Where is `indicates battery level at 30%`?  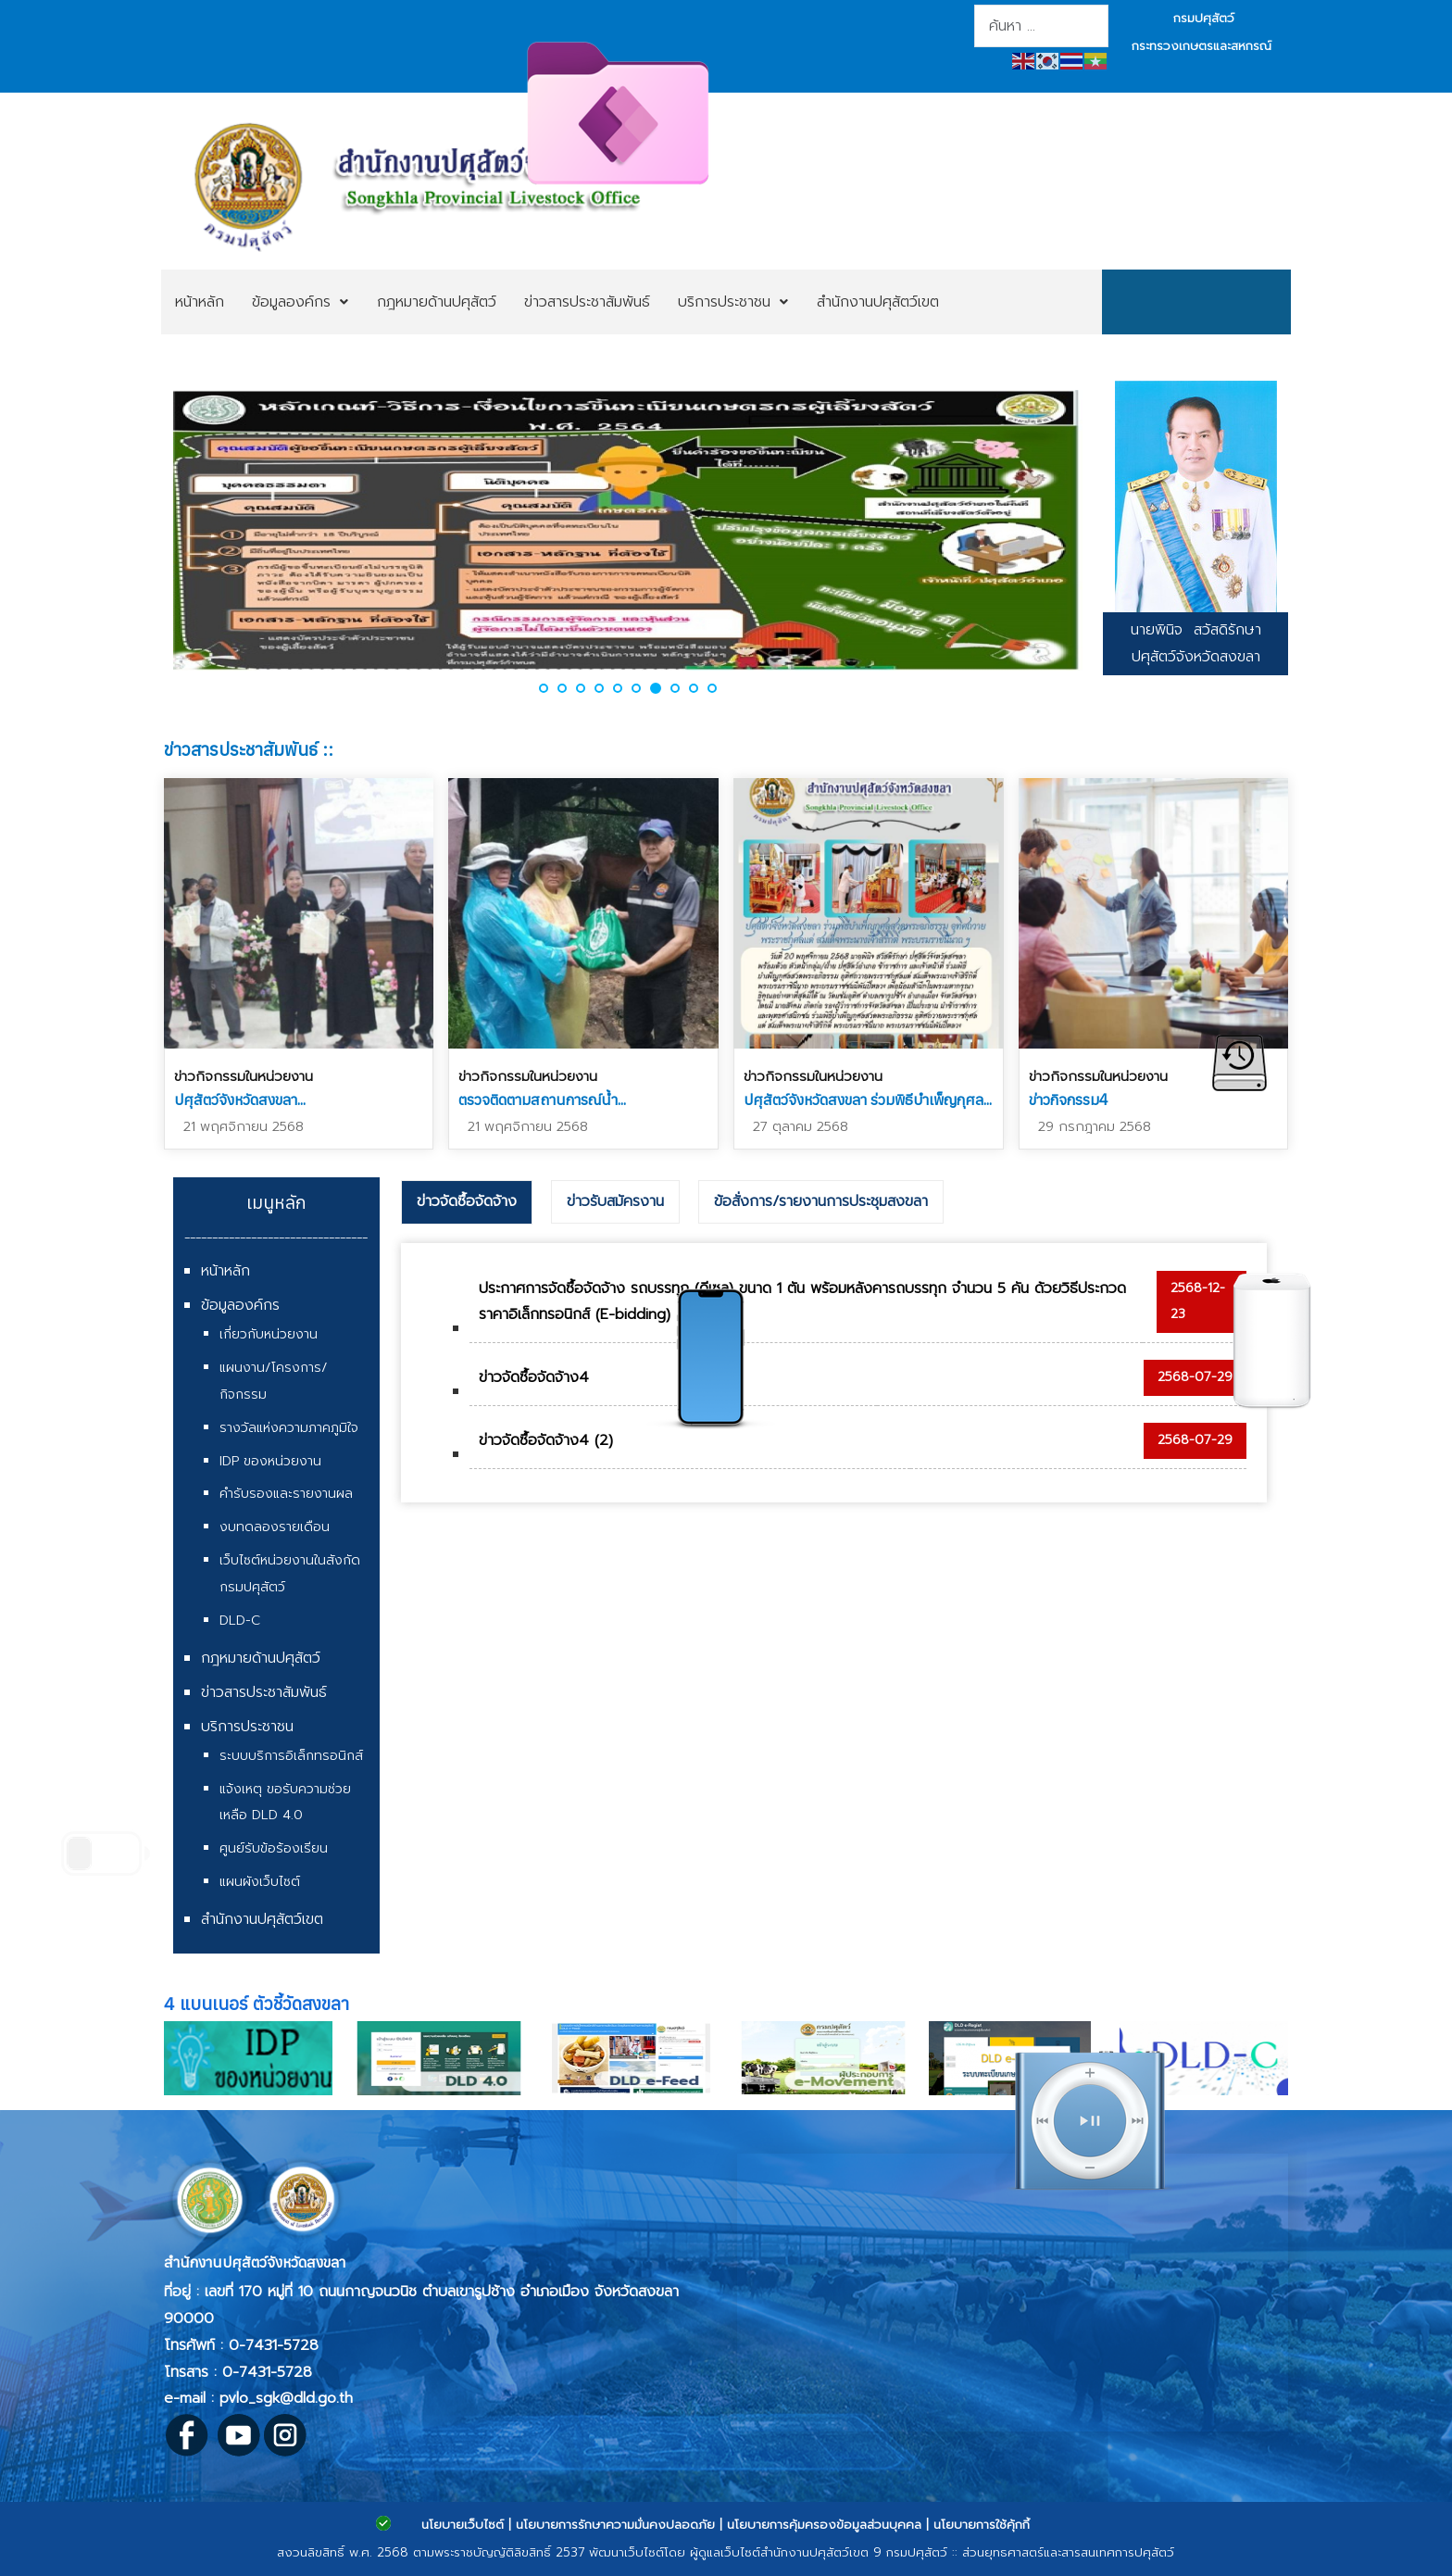 indicates battery level at 30% is located at coordinates (106, 1853).